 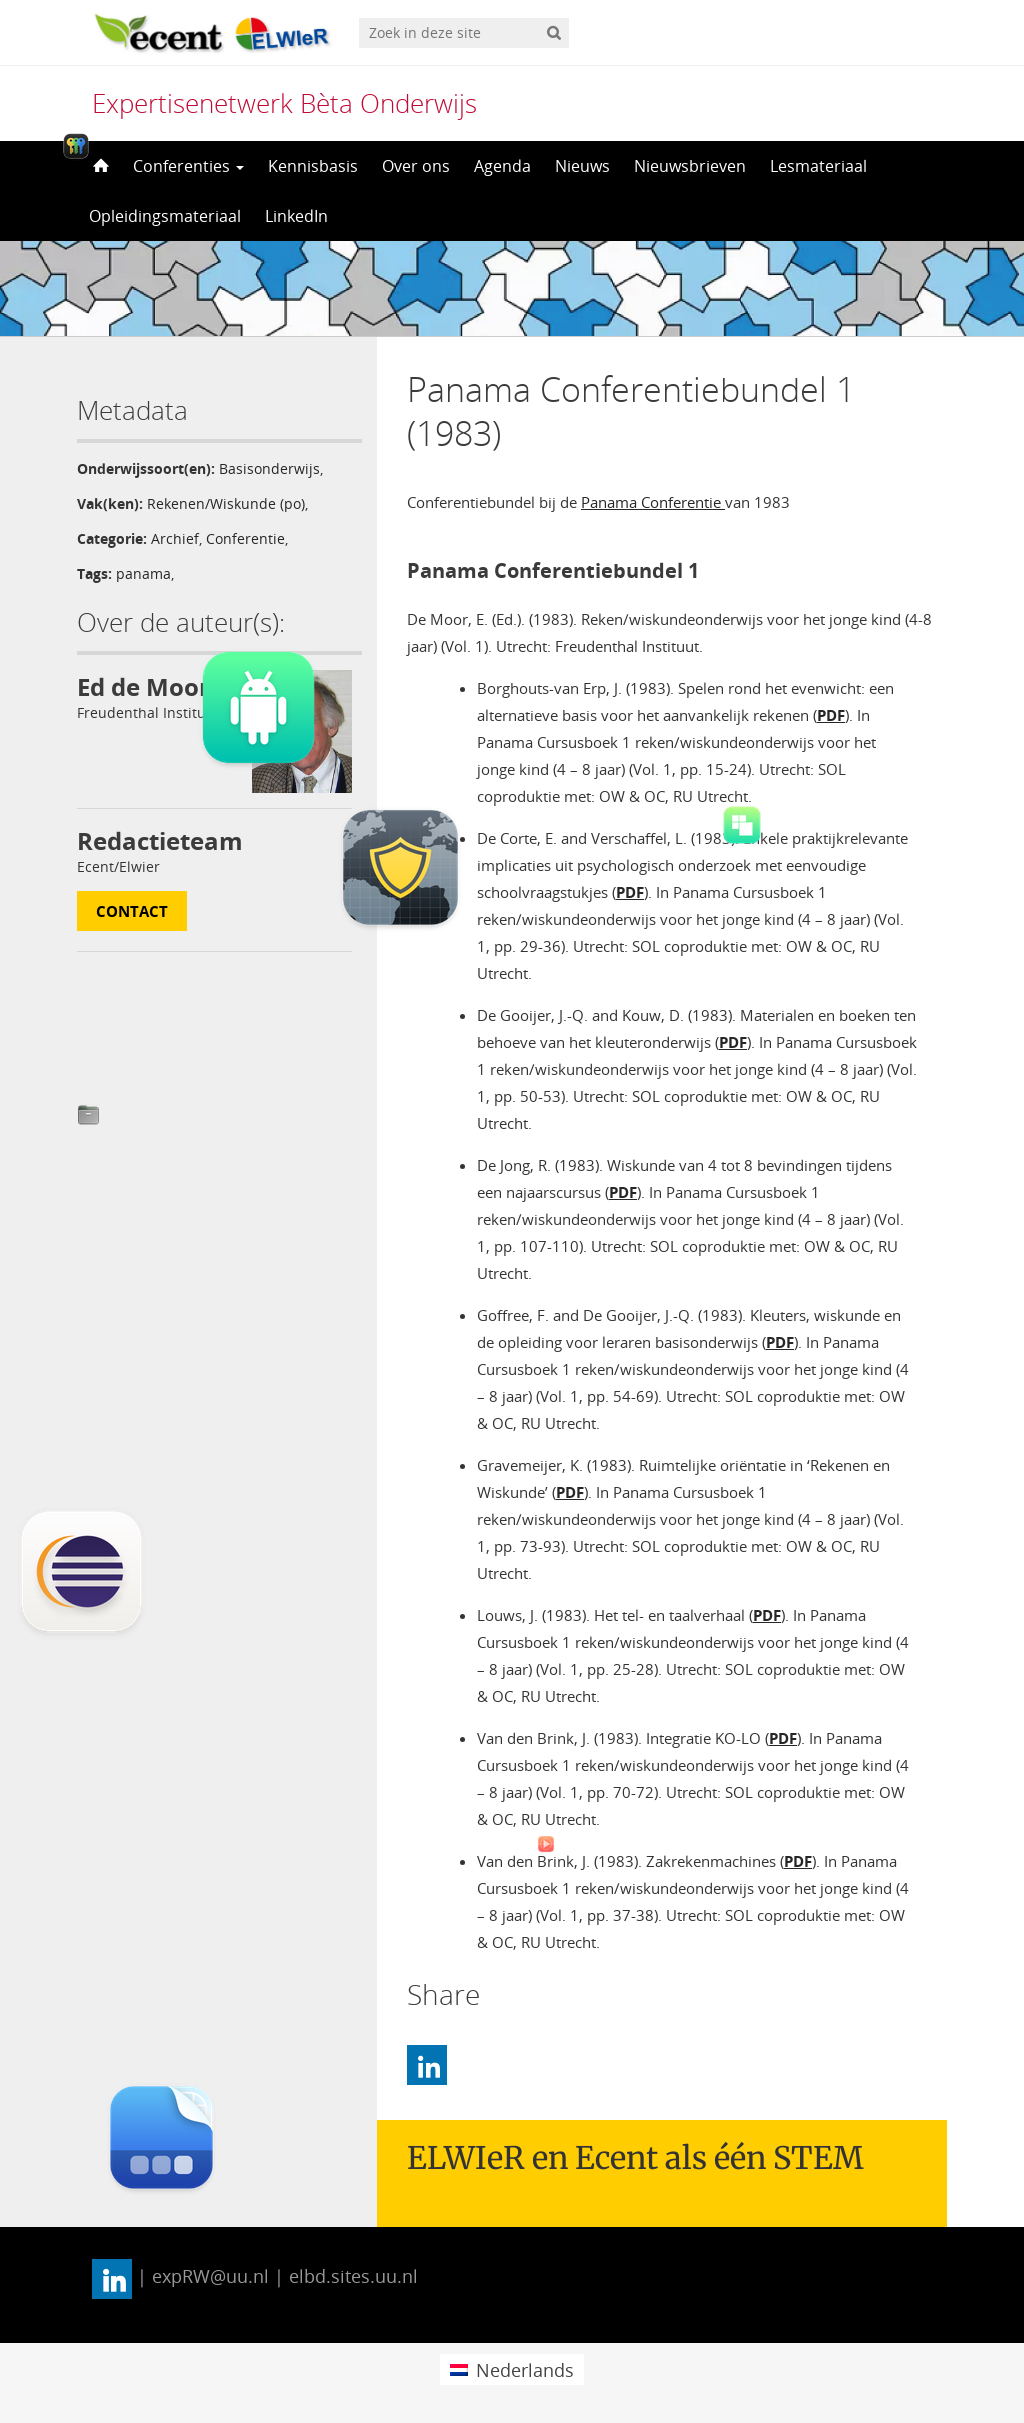 What do you see at coordinates (88, 1114) in the screenshot?
I see `open the file manager application` at bounding box center [88, 1114].